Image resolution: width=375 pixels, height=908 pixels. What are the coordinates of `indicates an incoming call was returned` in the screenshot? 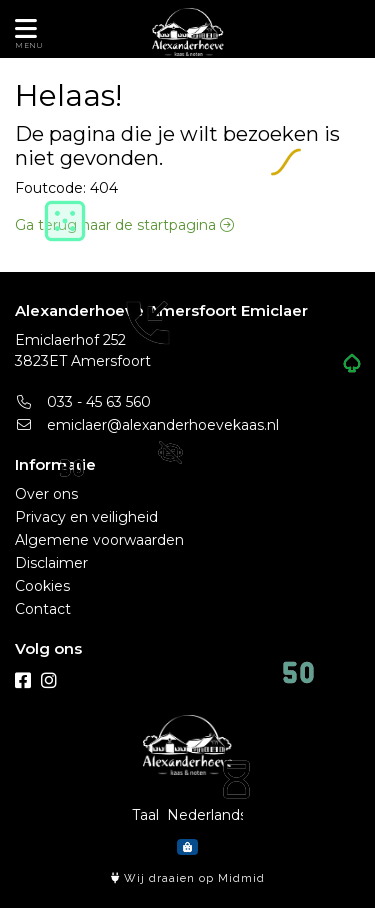 It's located at (148, 323).